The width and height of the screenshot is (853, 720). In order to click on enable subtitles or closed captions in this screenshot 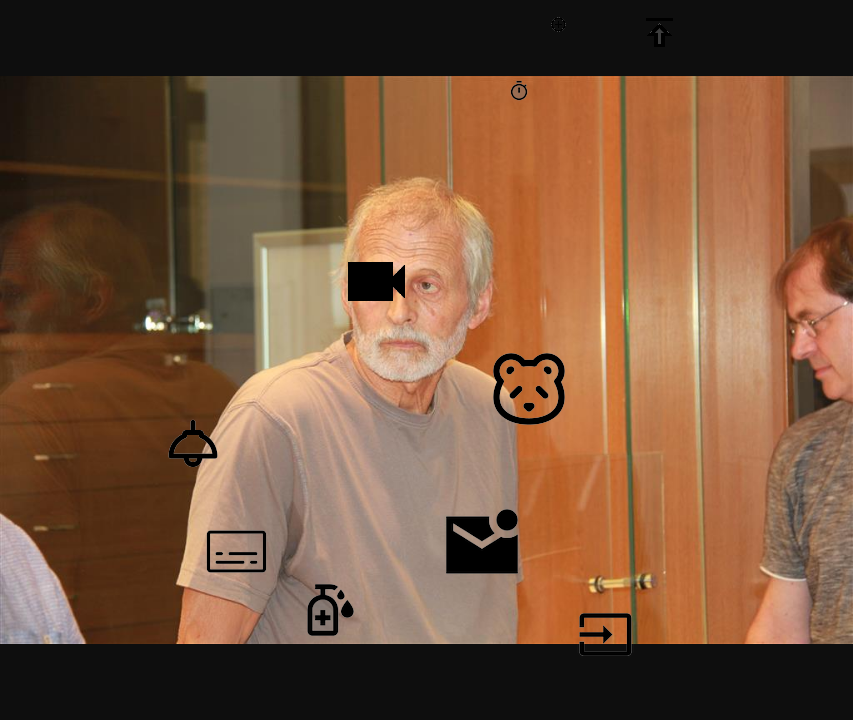, I will do `click(236, 551)`.